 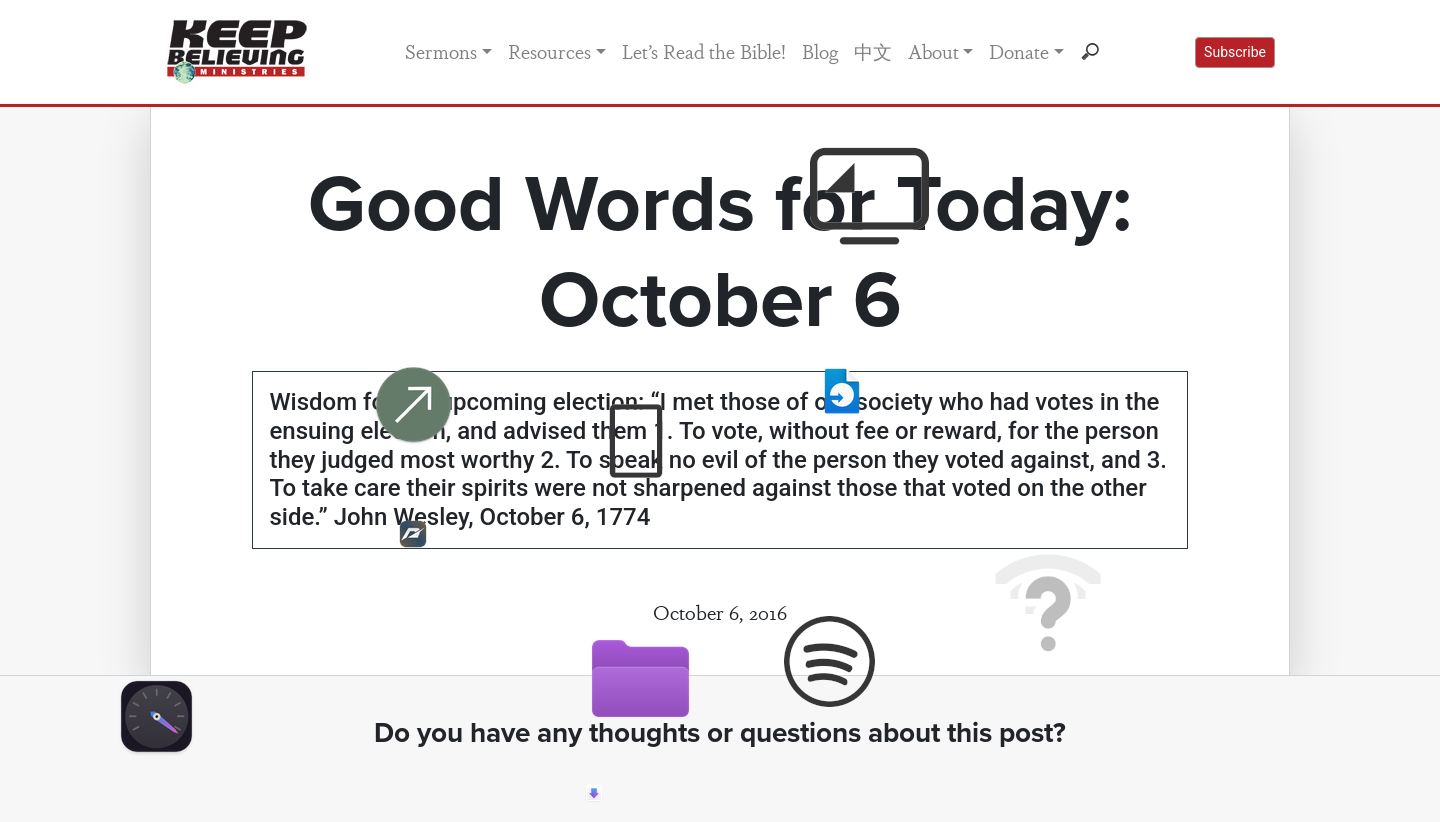 I want to click on open fragments download manager, so click(x=594, y=793).